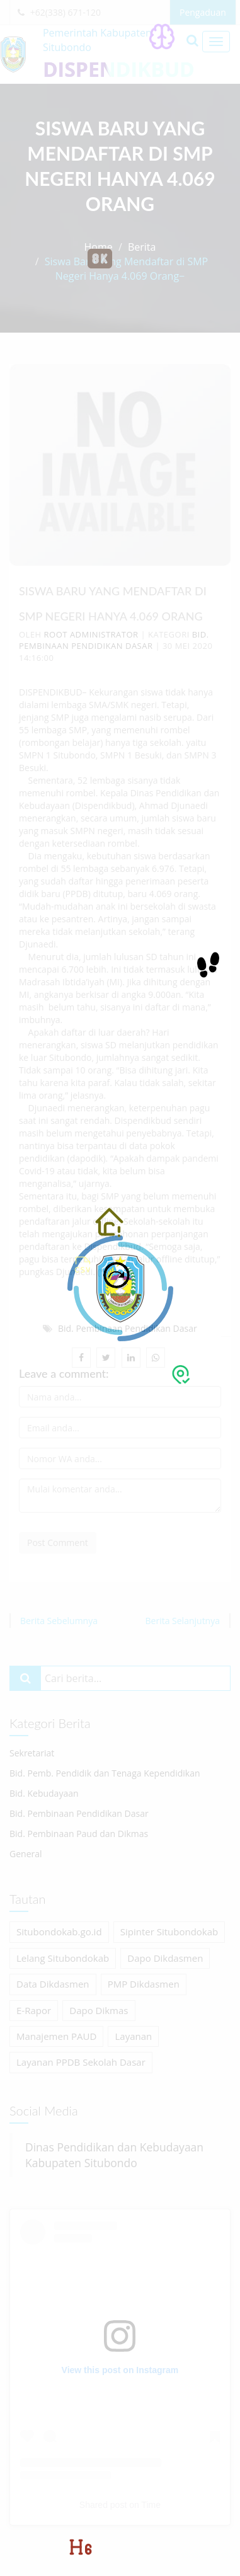 The image size is (240, 2576). What do you see at coordinates (100, 258) in the screenshot?
I see `indicates 8K video resolution quality` at bounding box center [100, 258].